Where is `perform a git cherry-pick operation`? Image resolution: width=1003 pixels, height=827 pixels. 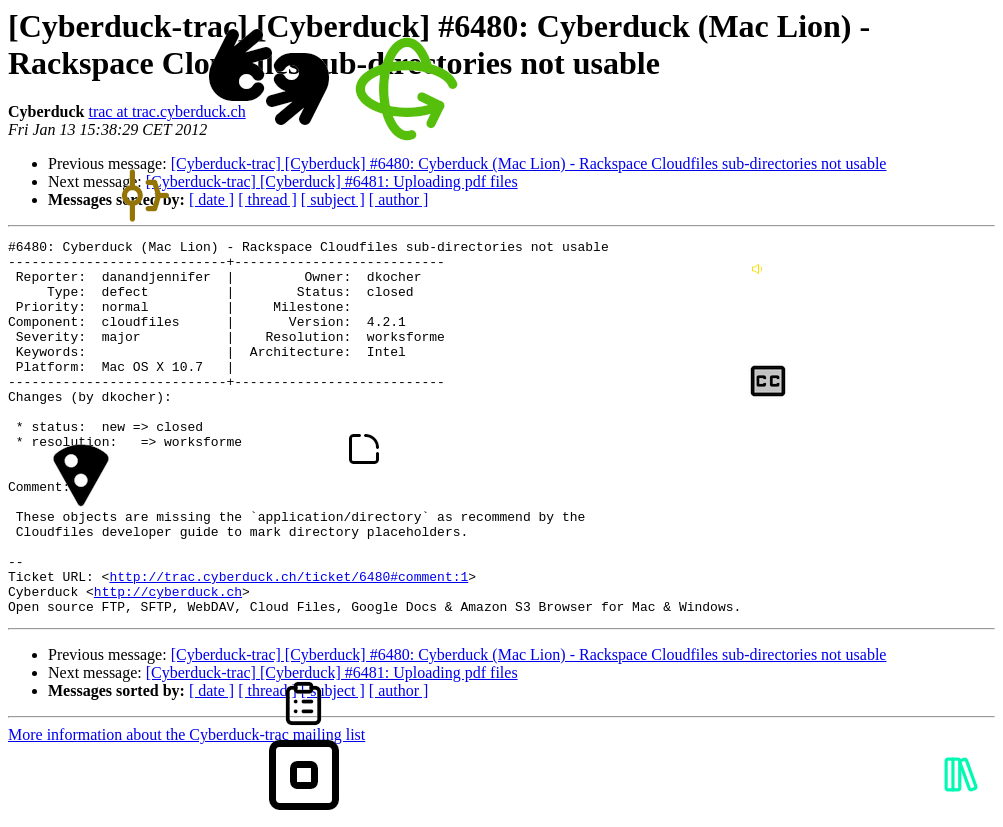 perform a git cherry-pick operation is located at coordinates (145, 195).